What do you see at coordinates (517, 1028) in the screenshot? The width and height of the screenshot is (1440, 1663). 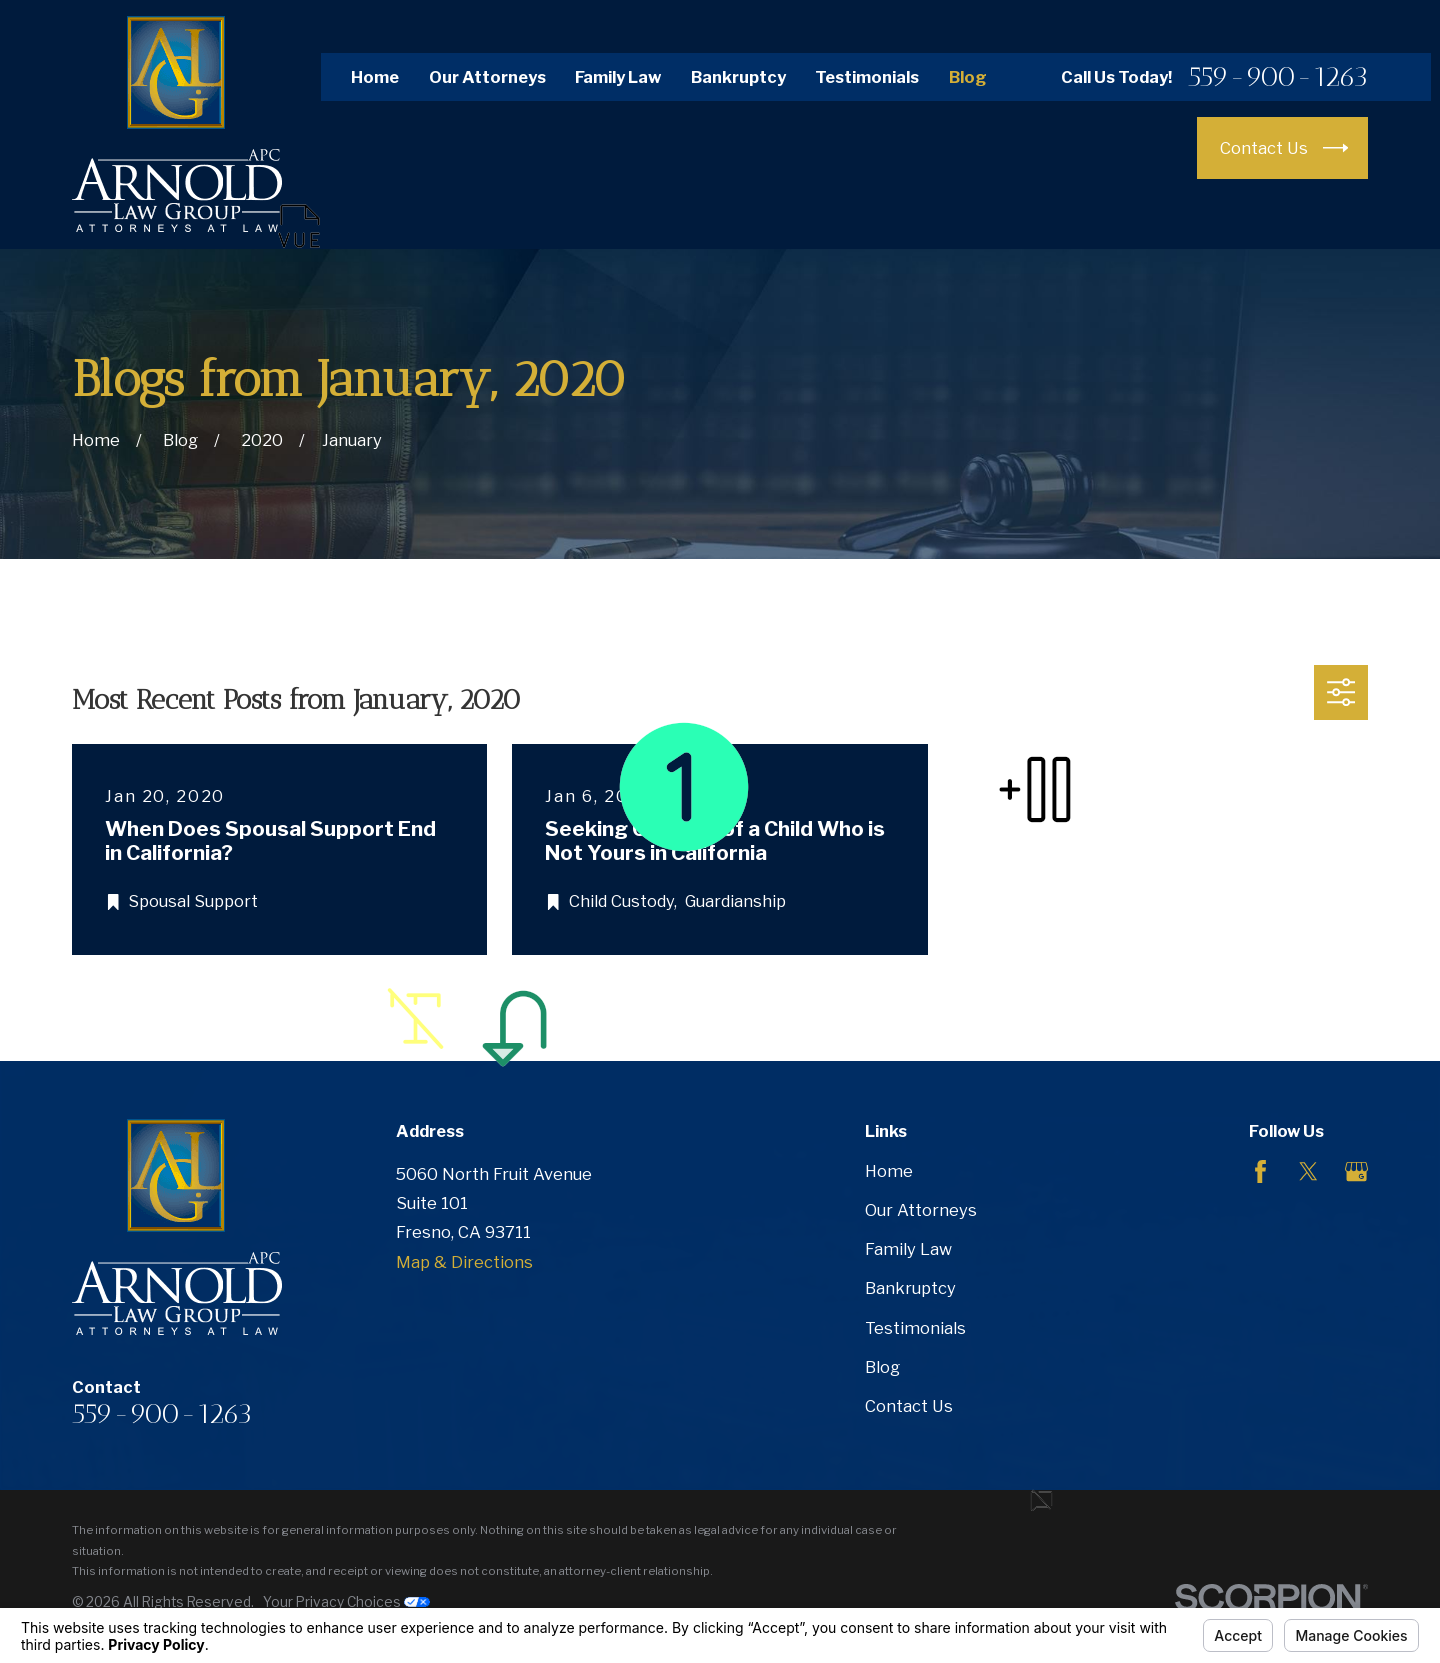 I see `undo or reverse a previous action` at bounding box center [517, 1028].